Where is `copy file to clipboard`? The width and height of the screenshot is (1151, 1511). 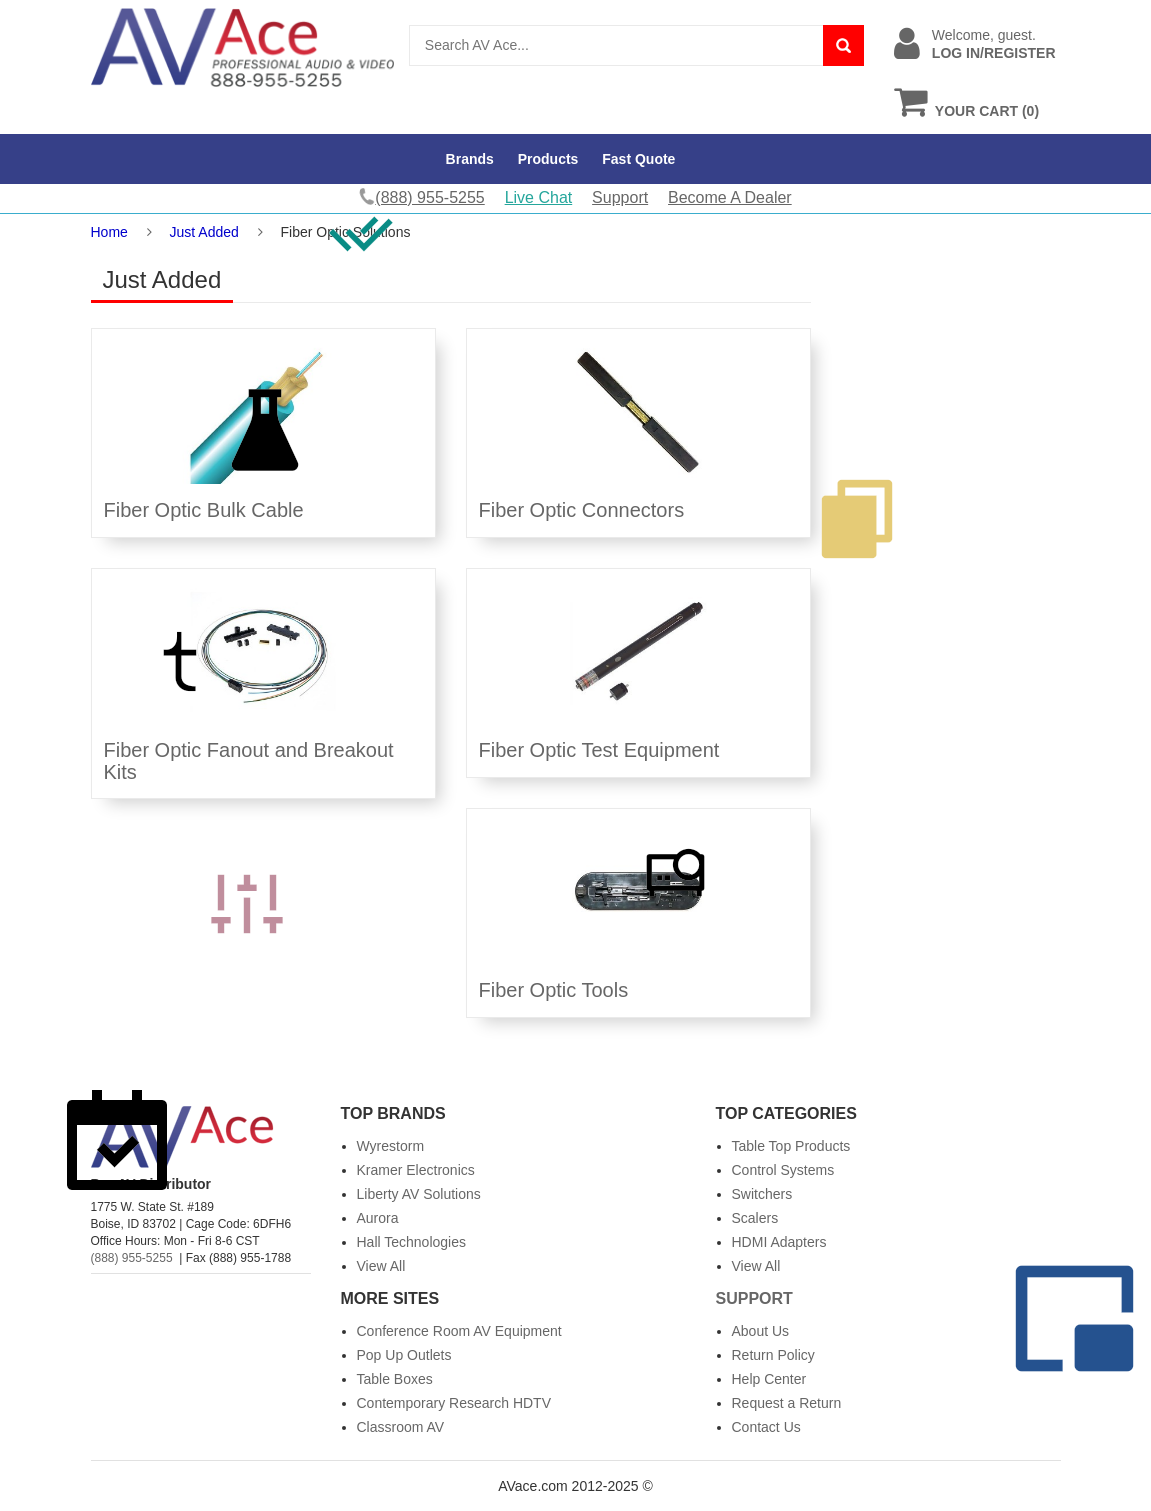 copy file to clipboard is located at coordinates (857, 519).